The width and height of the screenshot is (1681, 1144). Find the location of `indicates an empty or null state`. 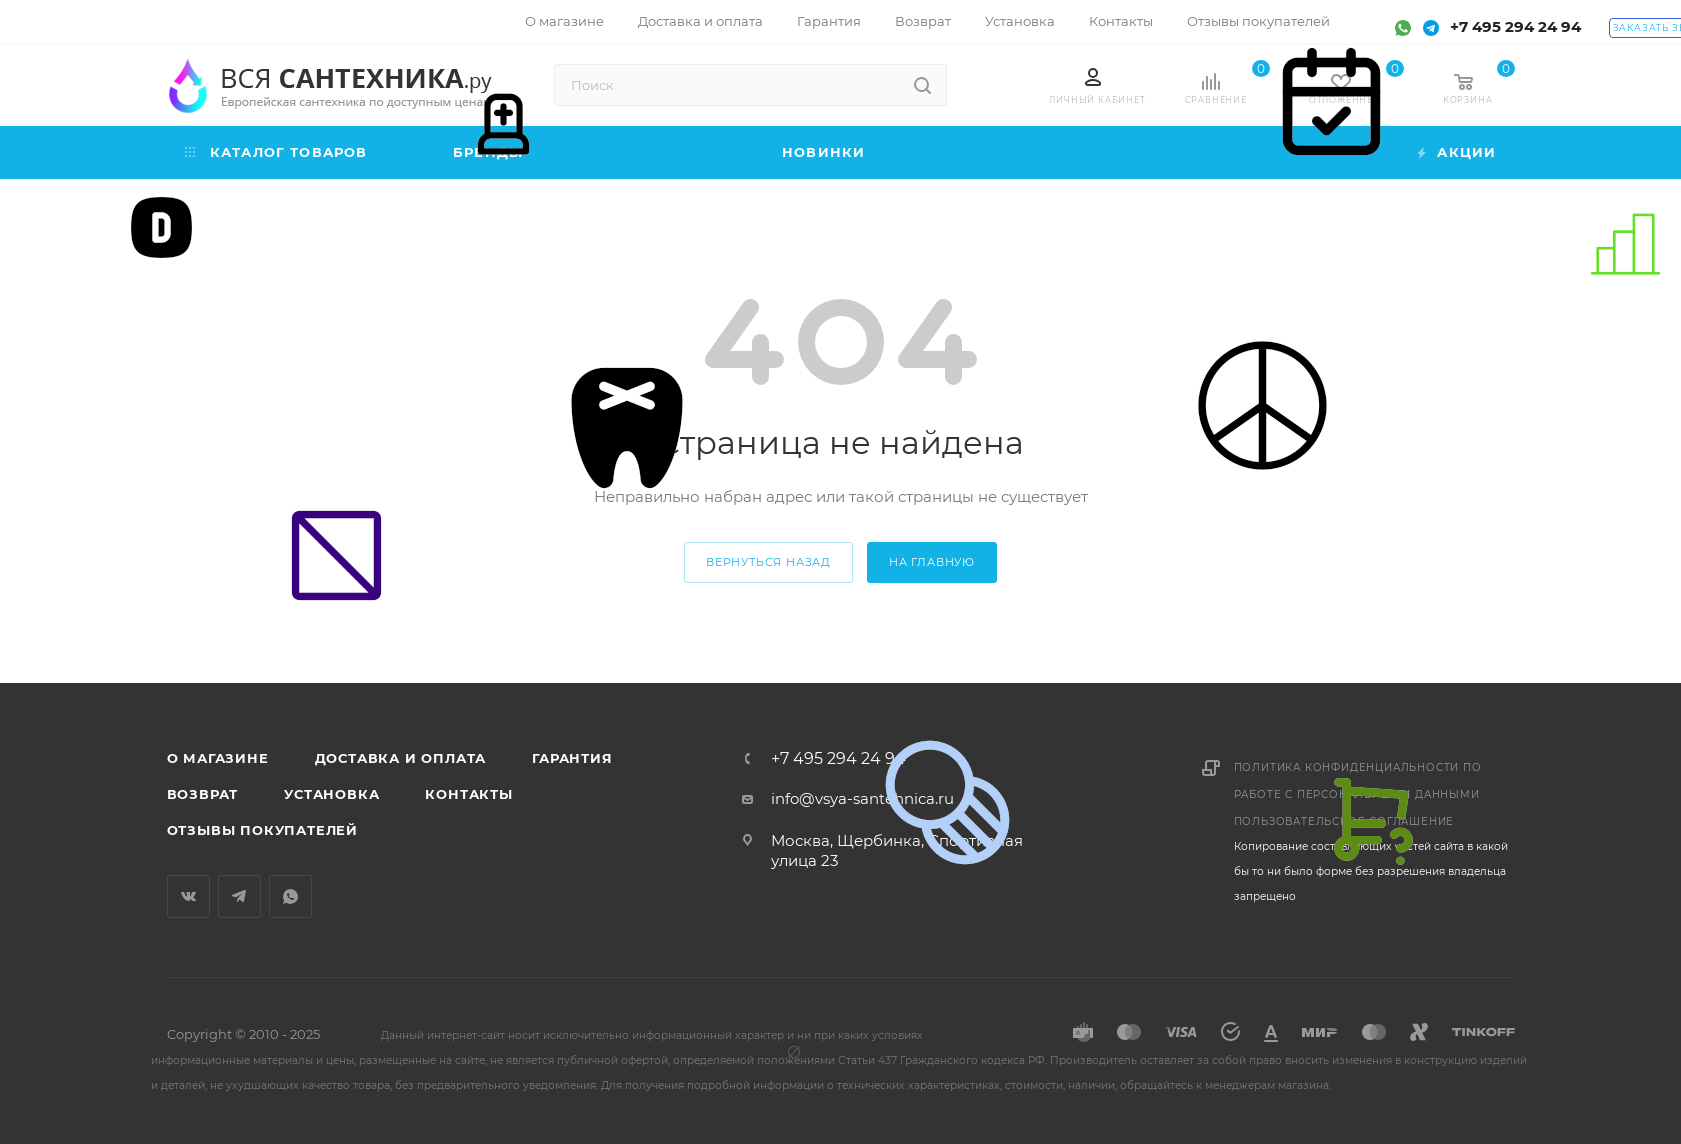

indicates an empty or null state is located at coordinates (794, 1052).